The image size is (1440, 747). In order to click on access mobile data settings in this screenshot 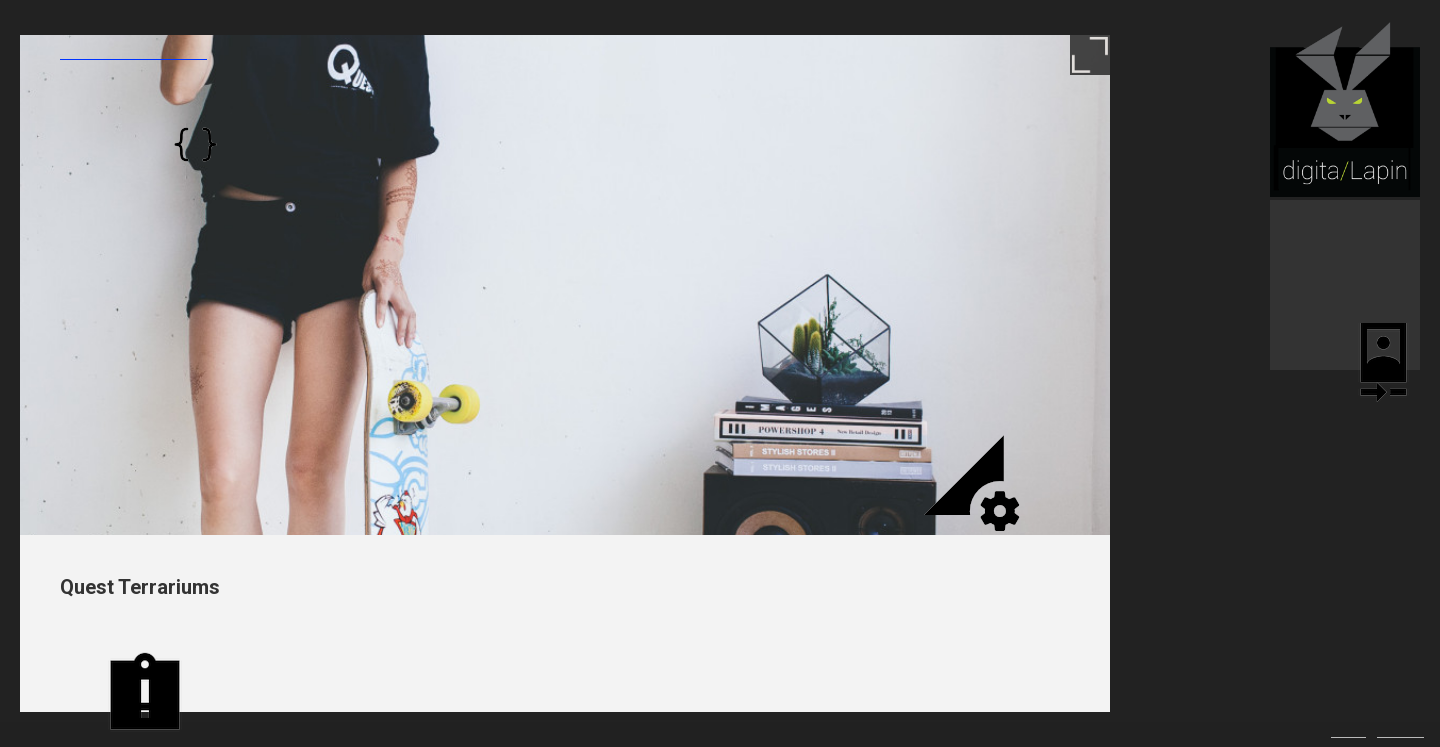, I will do `click(972, 483)`.